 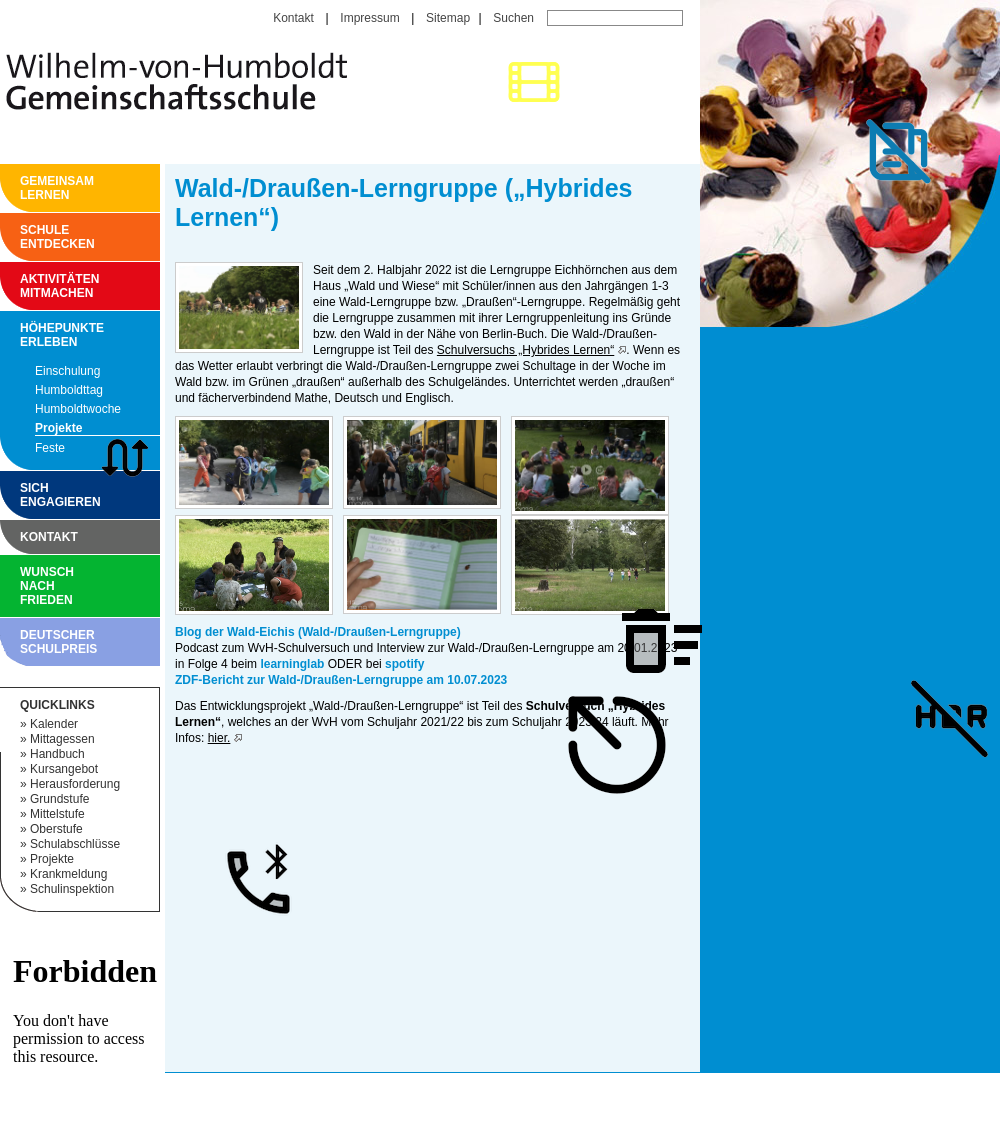 I want to click on disable news feed notifications, so click(x=898, y=151).